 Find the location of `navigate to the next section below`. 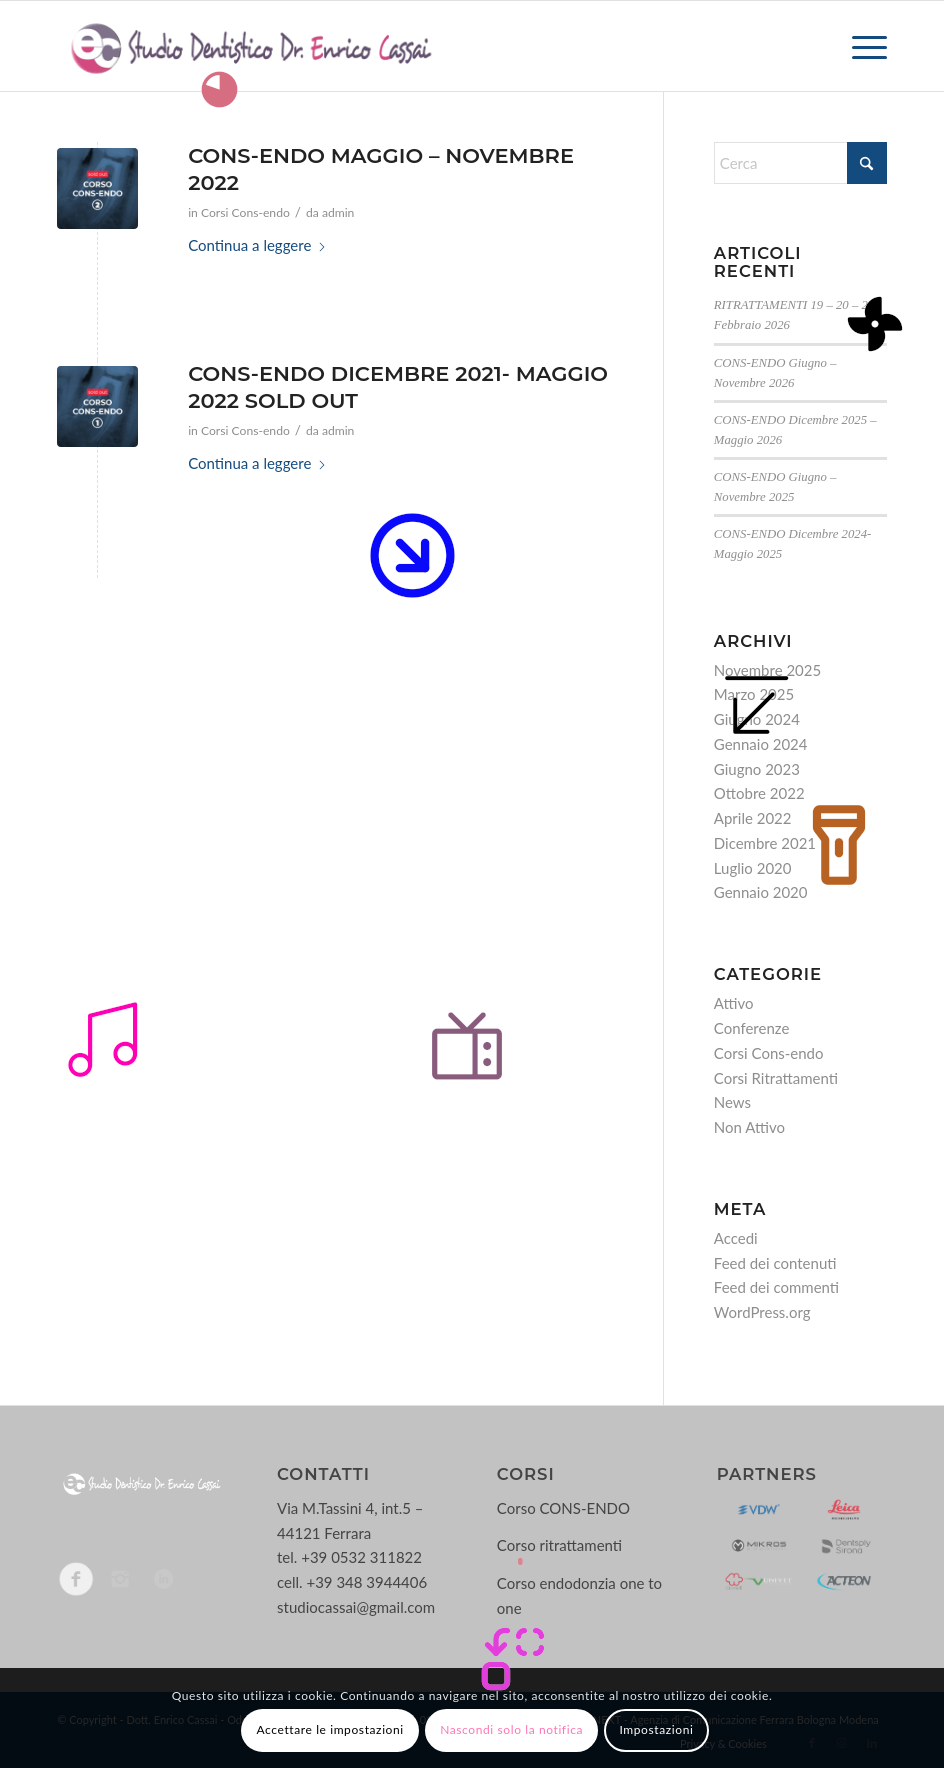

navigate to the next section below is located at coordinates (412, 555).